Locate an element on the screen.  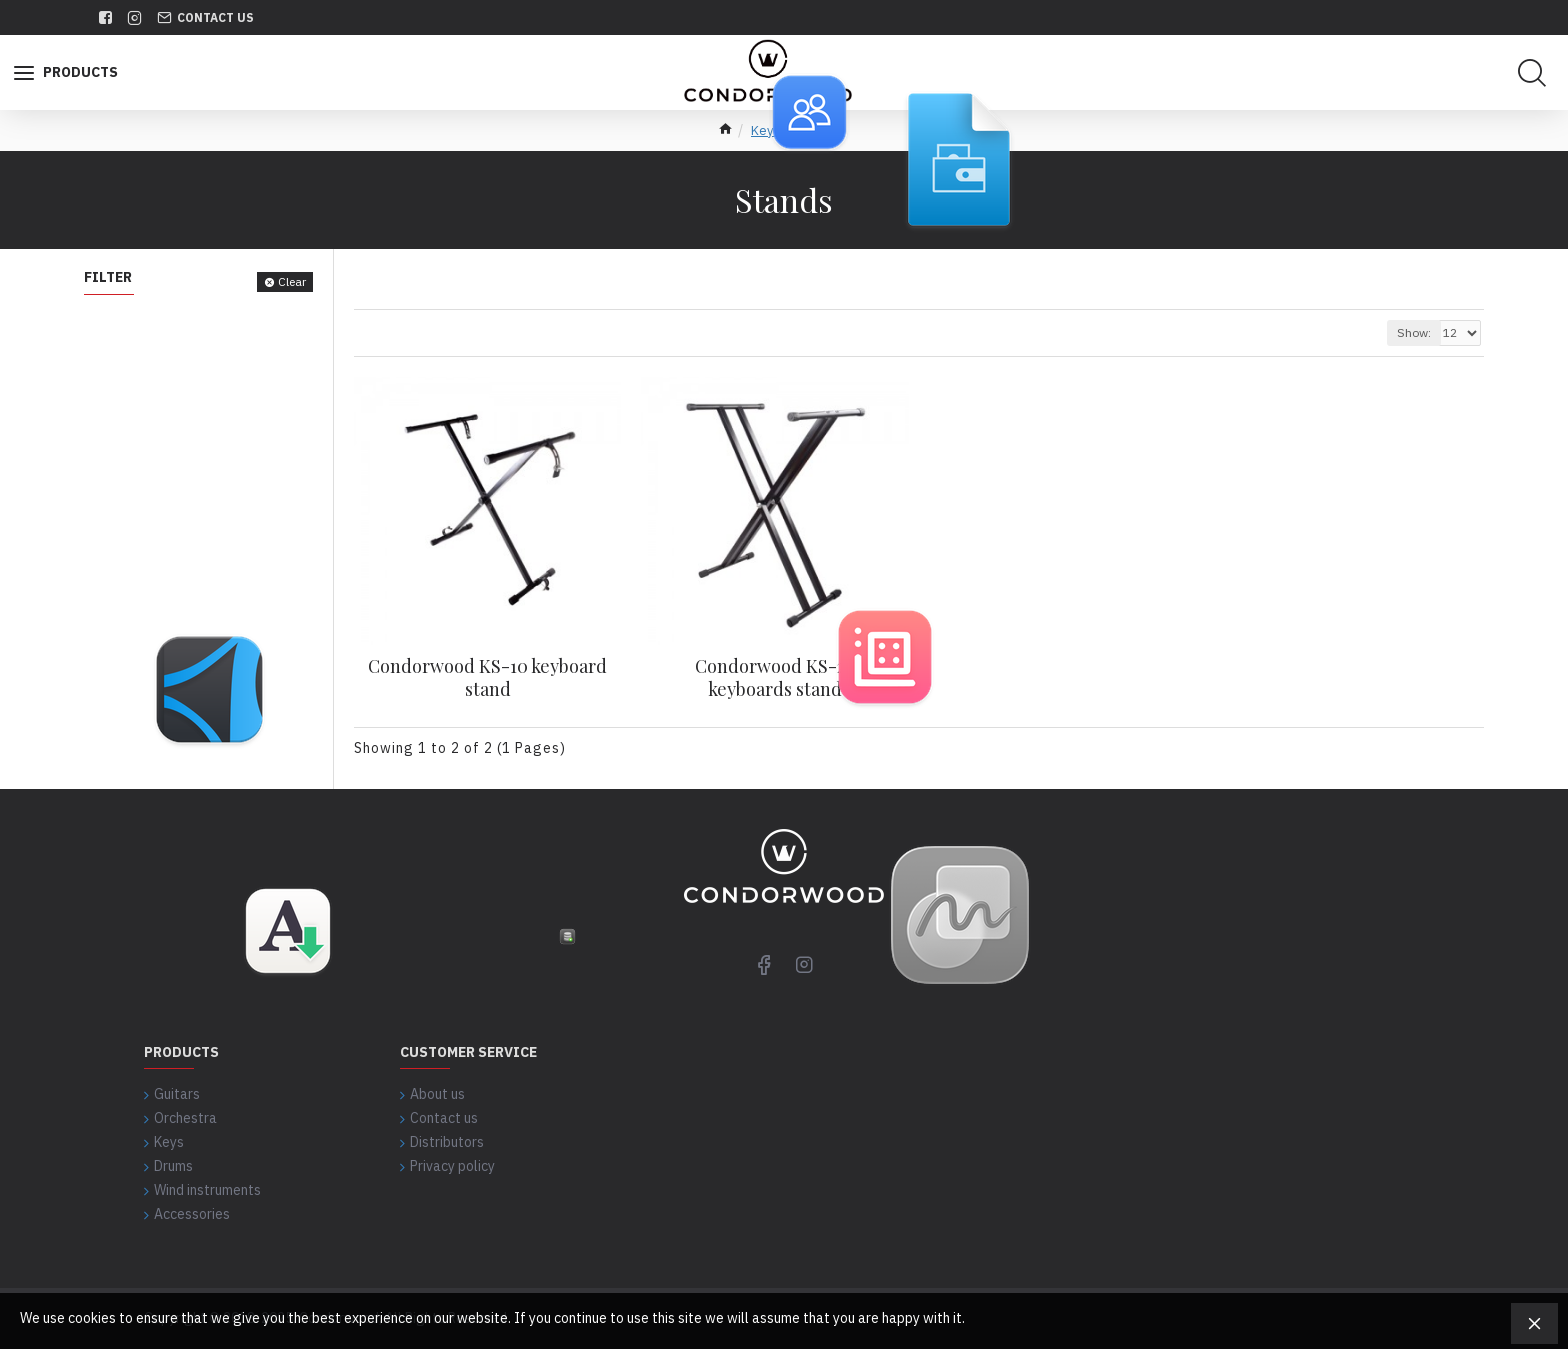
apple wallet pass file is located at coordinates (959, 162).